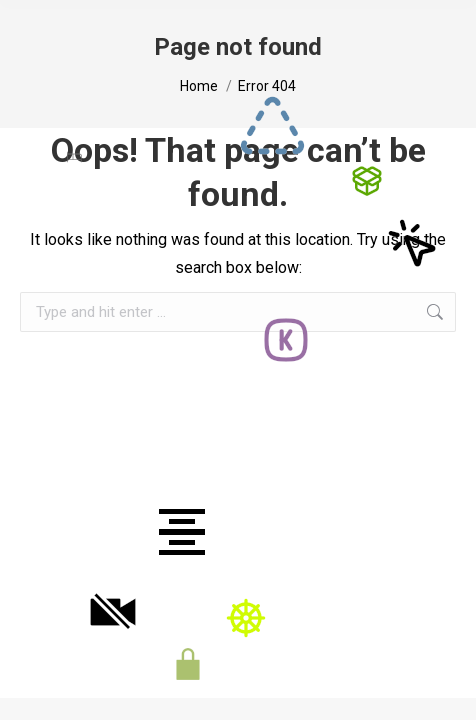 This screenshot has width=476, height=720. Describe the element at coordinates (286, 340) in the screenshot. I see `indicates a keyboard shortcut or hotkey` at that location.